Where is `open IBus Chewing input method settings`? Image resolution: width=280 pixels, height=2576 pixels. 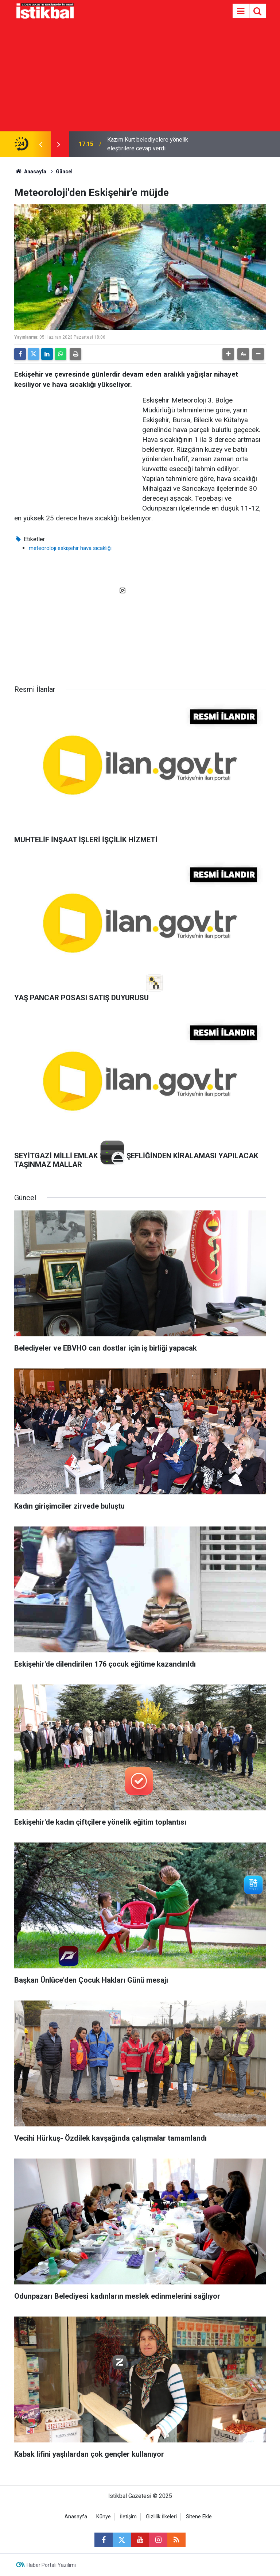 open IBus Chewing input method settings is located at coordinates (253, 1885).